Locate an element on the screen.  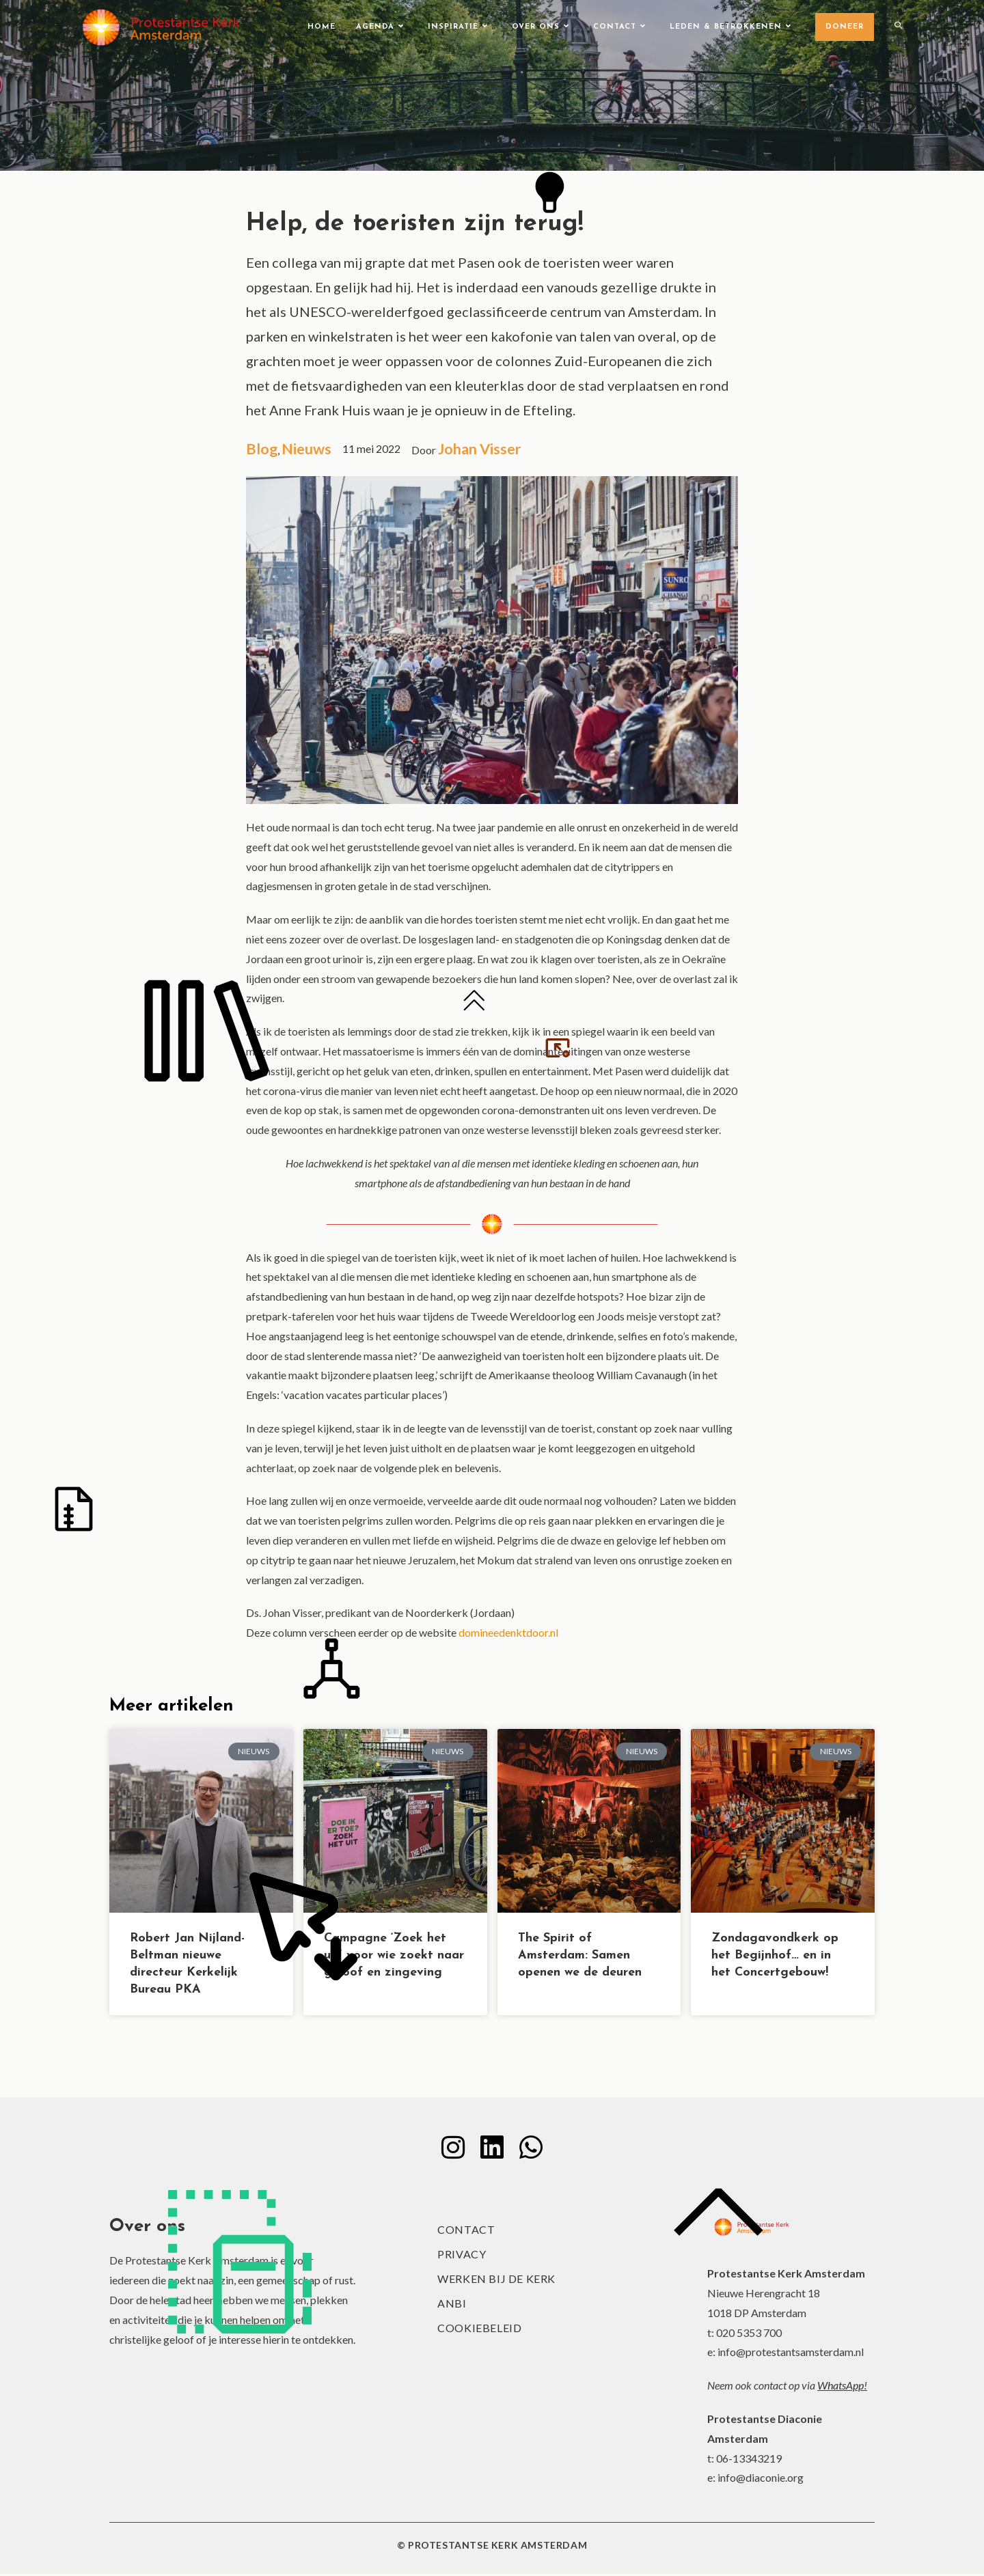
collapse or minimize a section is located at coordinates (718, 2215).